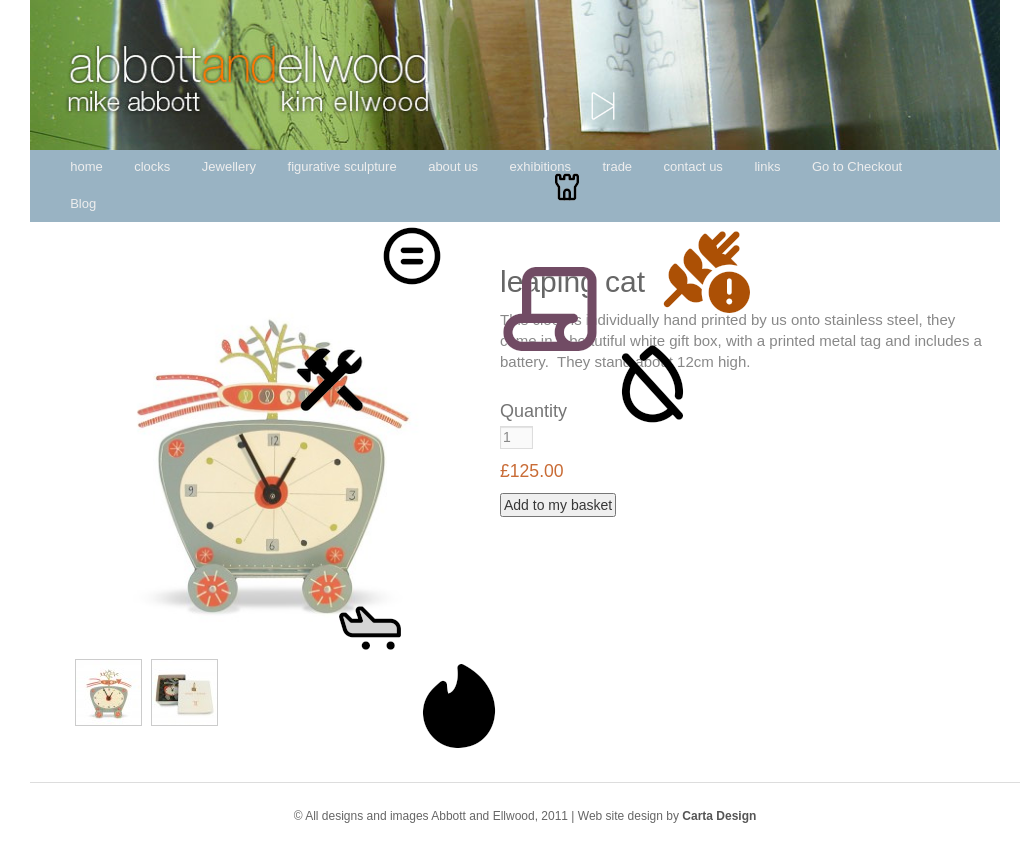 The image size is (1020, 848). What do you see at coordinates (370, 627) in the screenshot?
I see `airplane taxiing on the ground` at bounding box center [370, 627].